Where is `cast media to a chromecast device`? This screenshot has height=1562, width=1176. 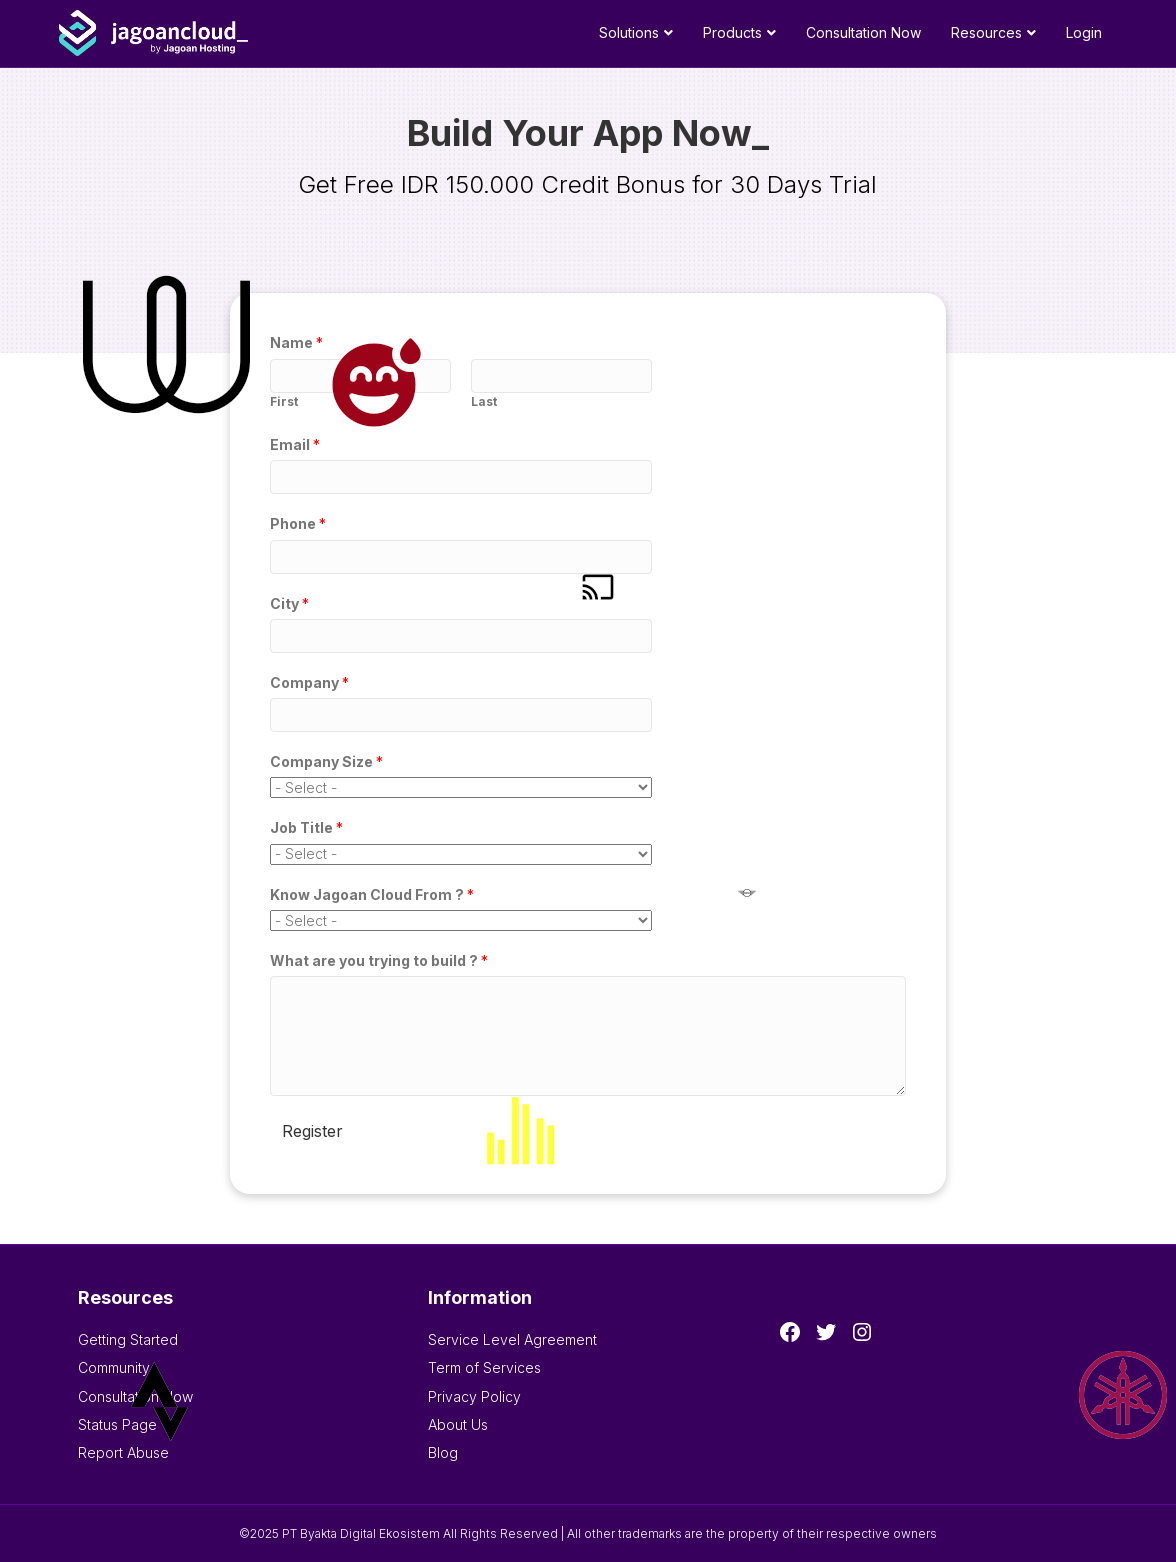 cast media to a chromecast device is located at coordinates (598, 587).